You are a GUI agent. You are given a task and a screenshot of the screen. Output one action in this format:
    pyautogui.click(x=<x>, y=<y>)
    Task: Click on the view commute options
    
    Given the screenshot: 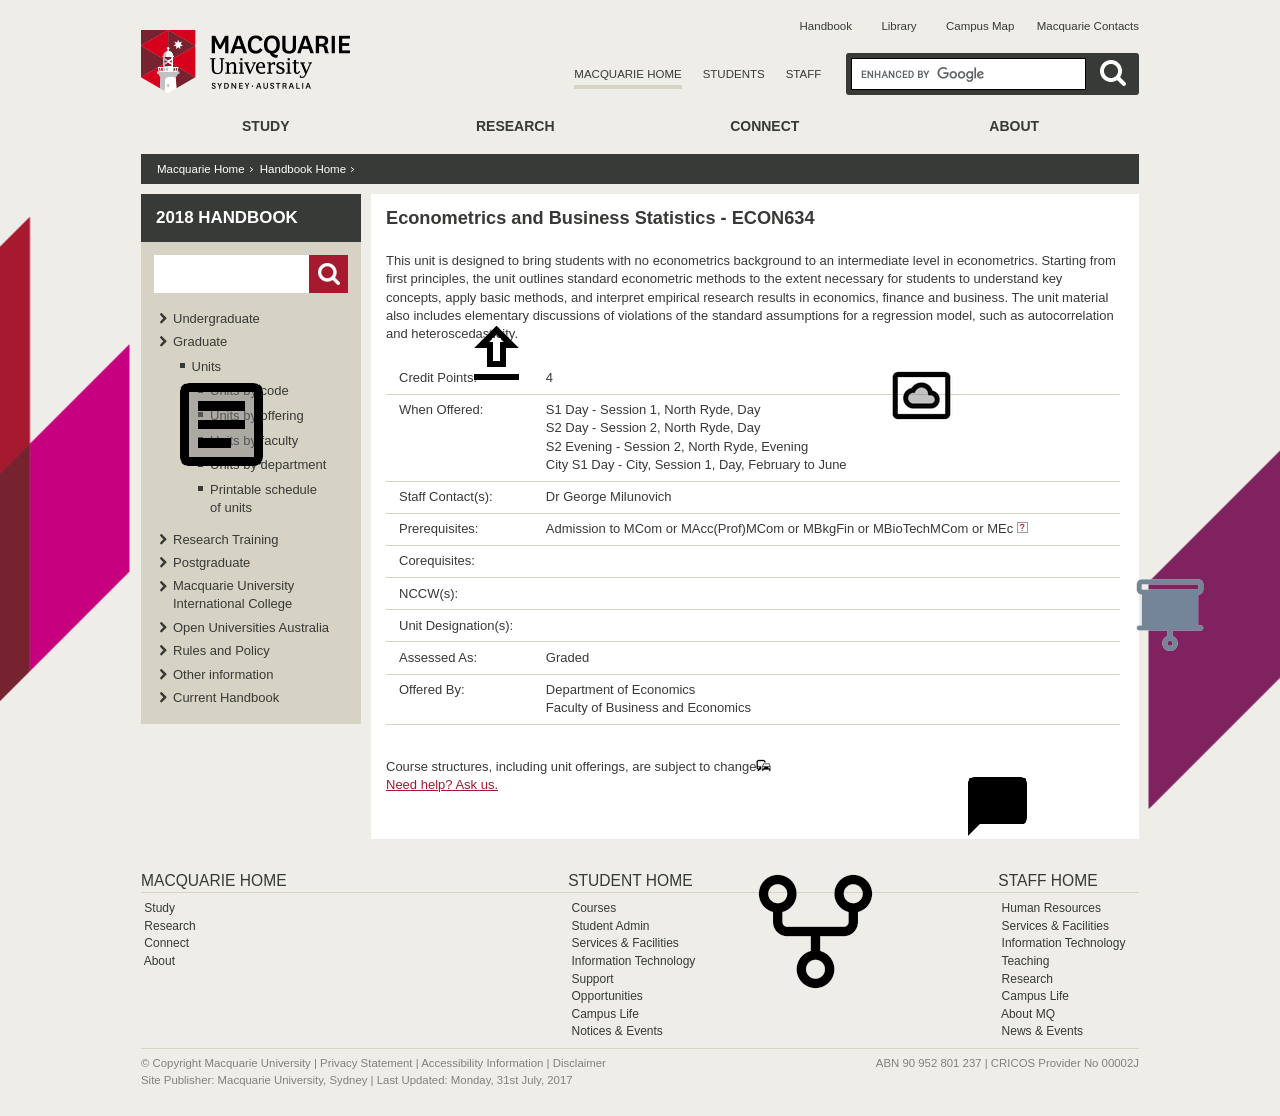 What is the action you would take?
    pyautogui.click(x=763, y=765)
    